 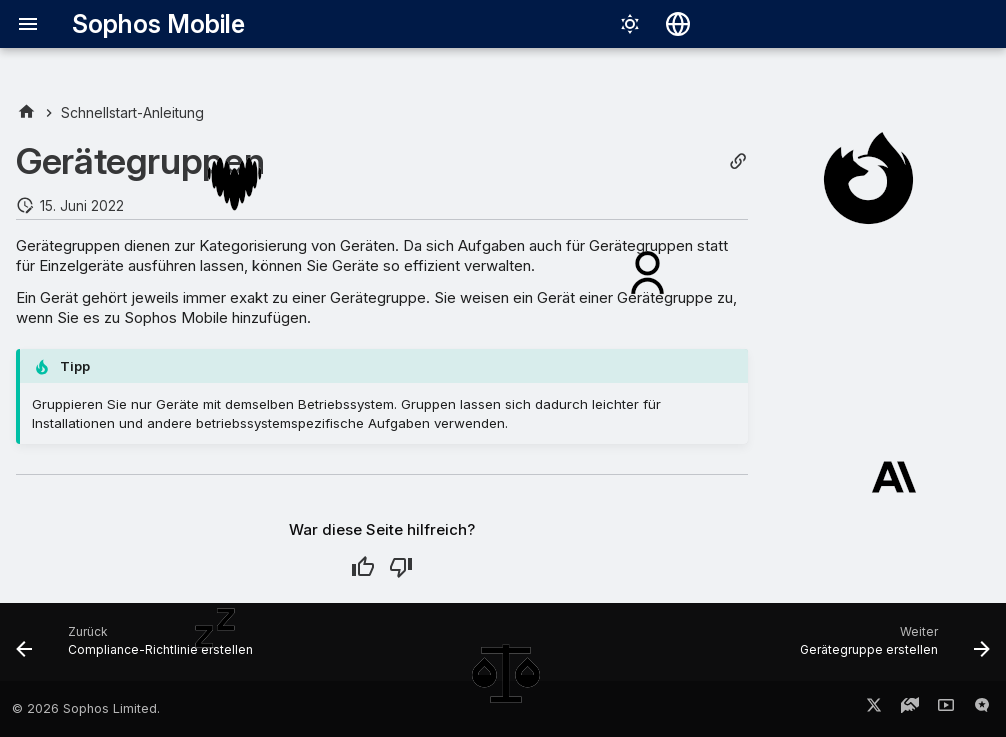 What do you see at coordinates (647, 273) in the screenshot?
I see `view your profile` at bounding box center [647, 273].